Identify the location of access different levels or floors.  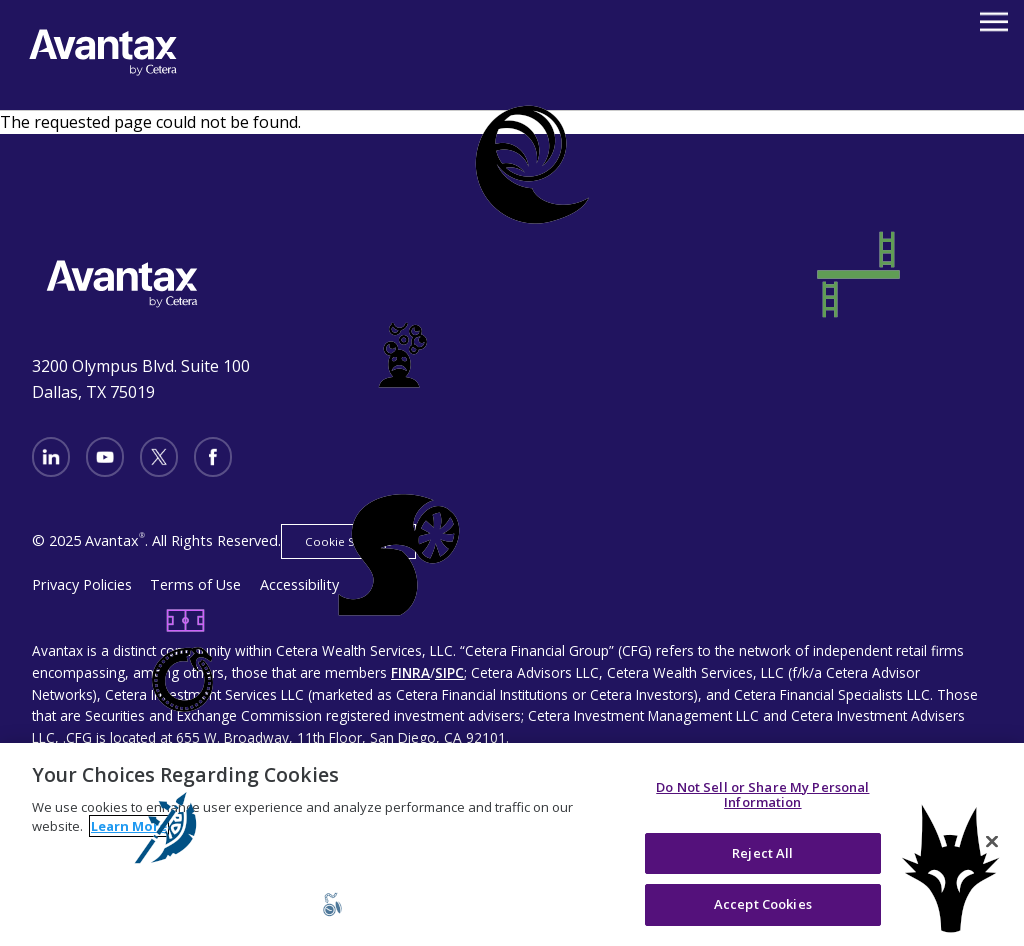
(858, 274).